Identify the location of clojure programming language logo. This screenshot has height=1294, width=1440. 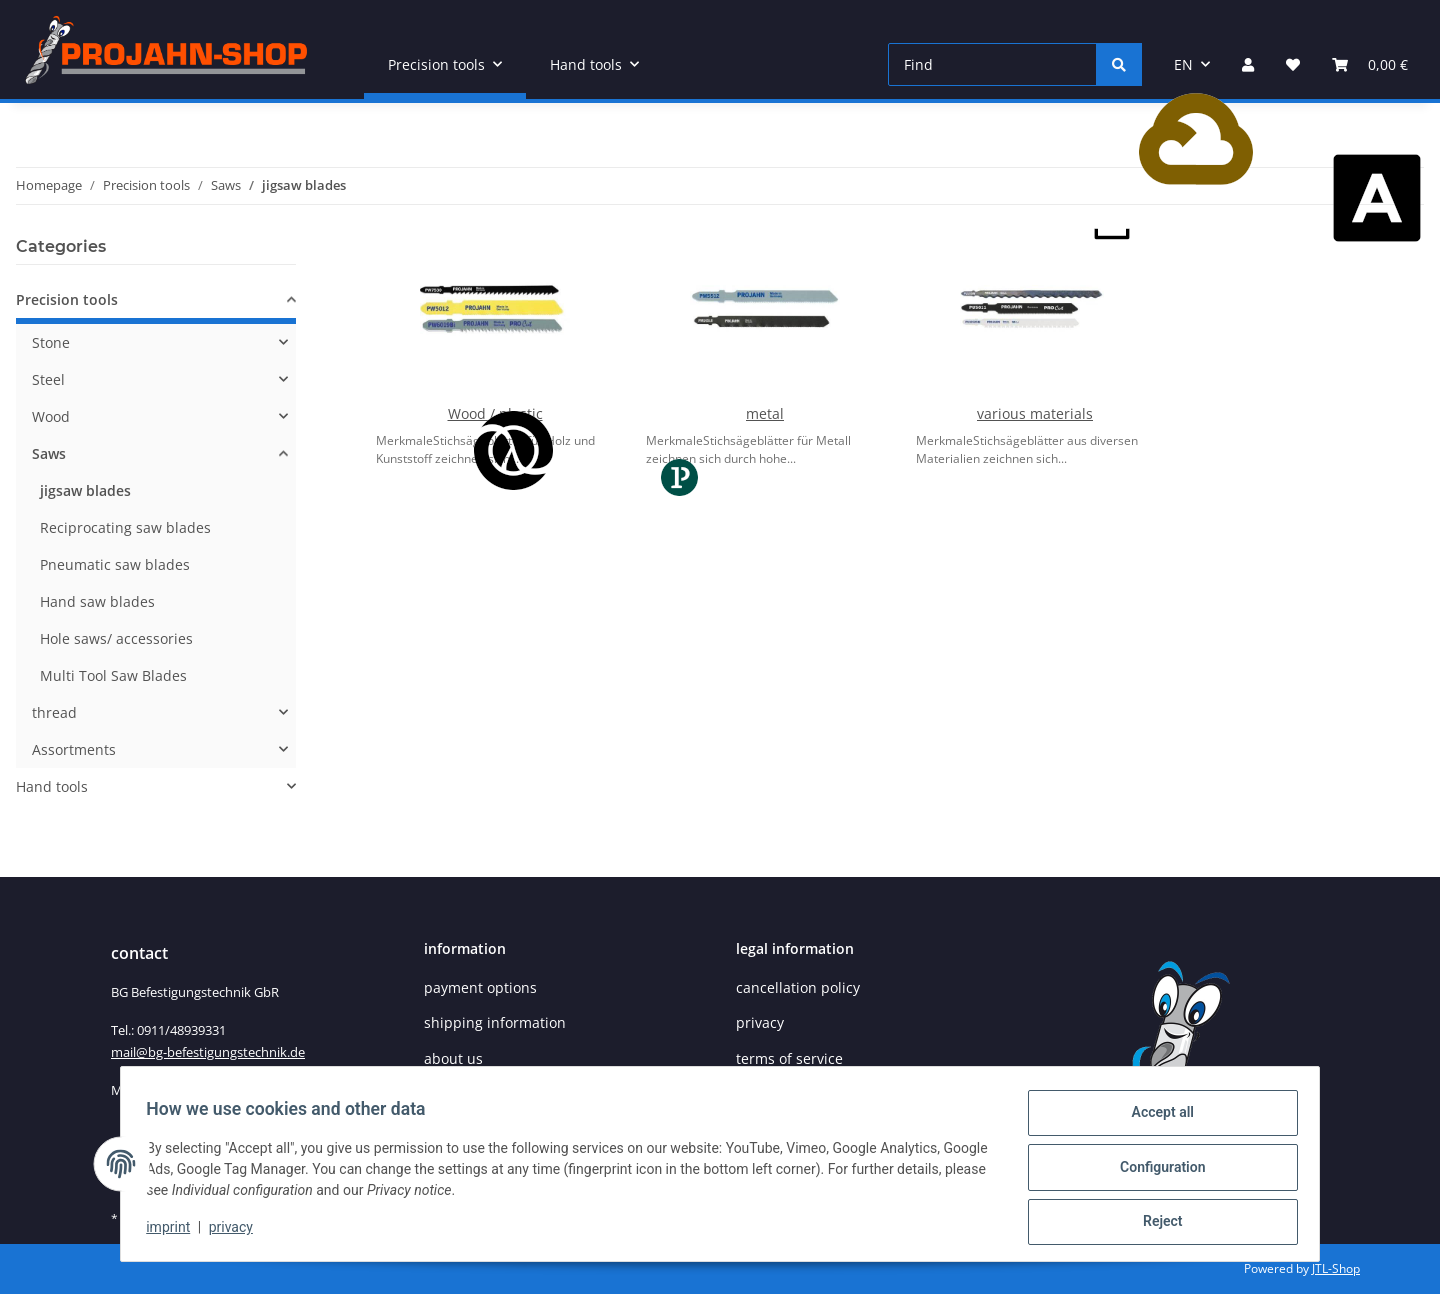
(513, 450).